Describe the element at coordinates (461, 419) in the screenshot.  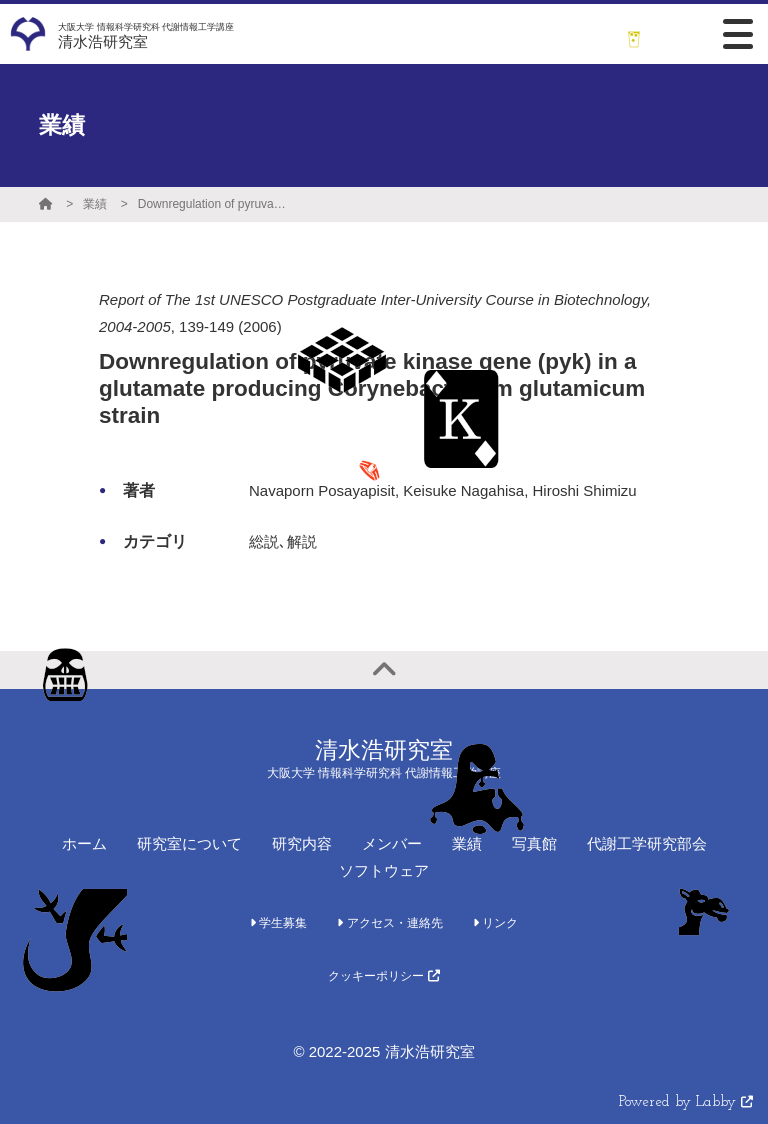
I see `king of diamonds playing card` at that location.